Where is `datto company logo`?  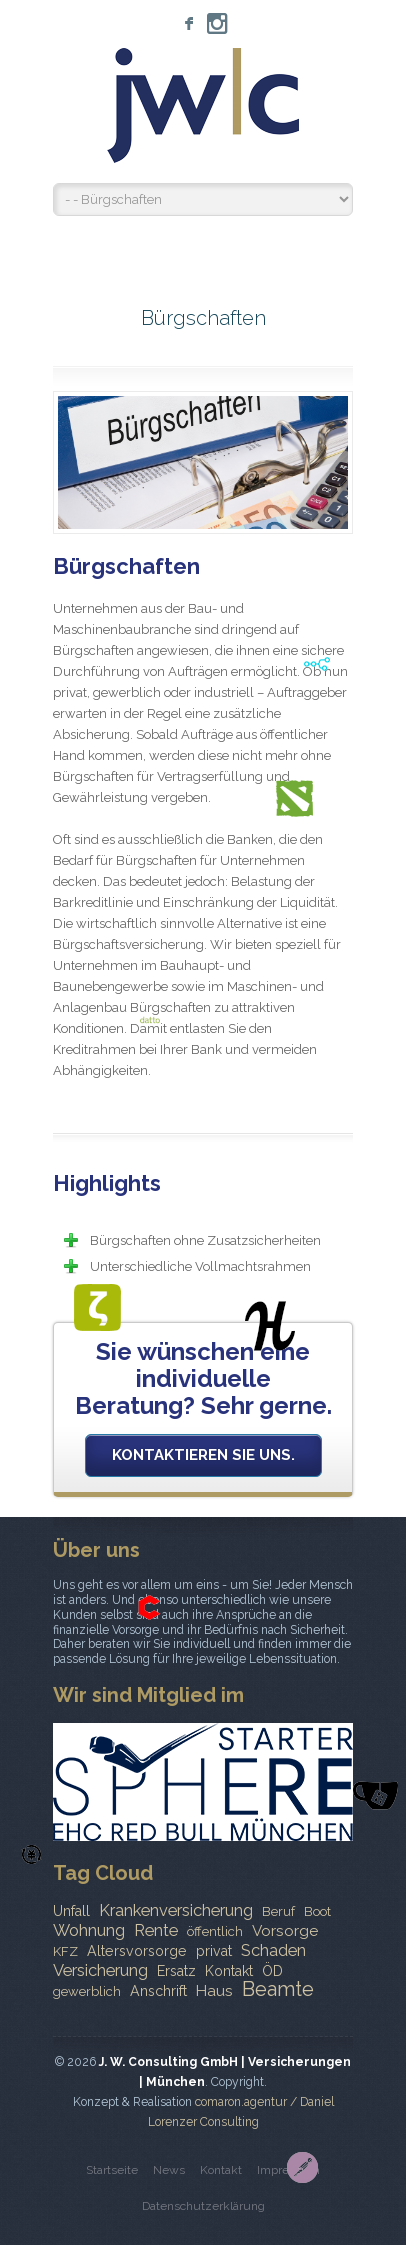
datto company logo is located at coordinates (150, 1020).